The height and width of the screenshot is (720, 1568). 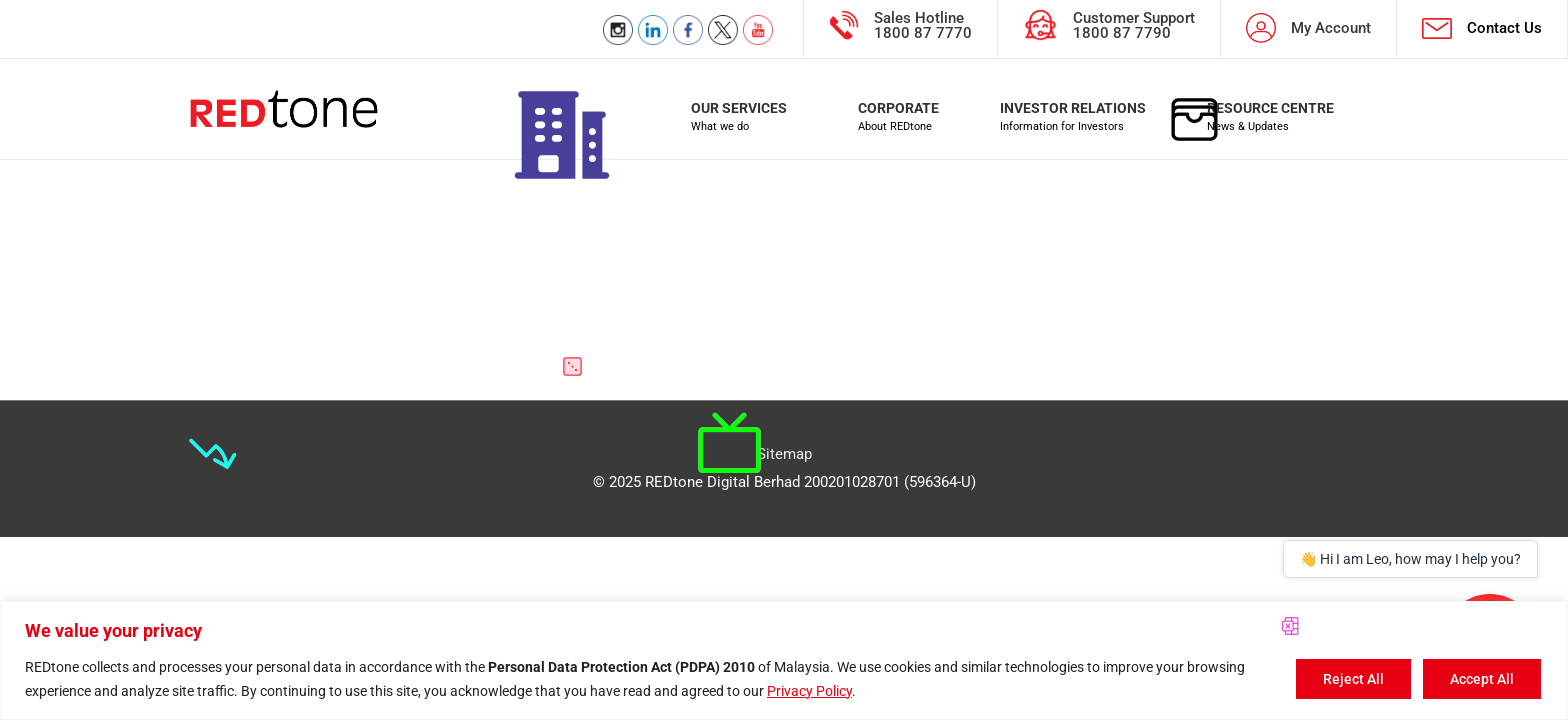 I want to click on indicates a downward trend or decline in data, so click(x=213, y=454).